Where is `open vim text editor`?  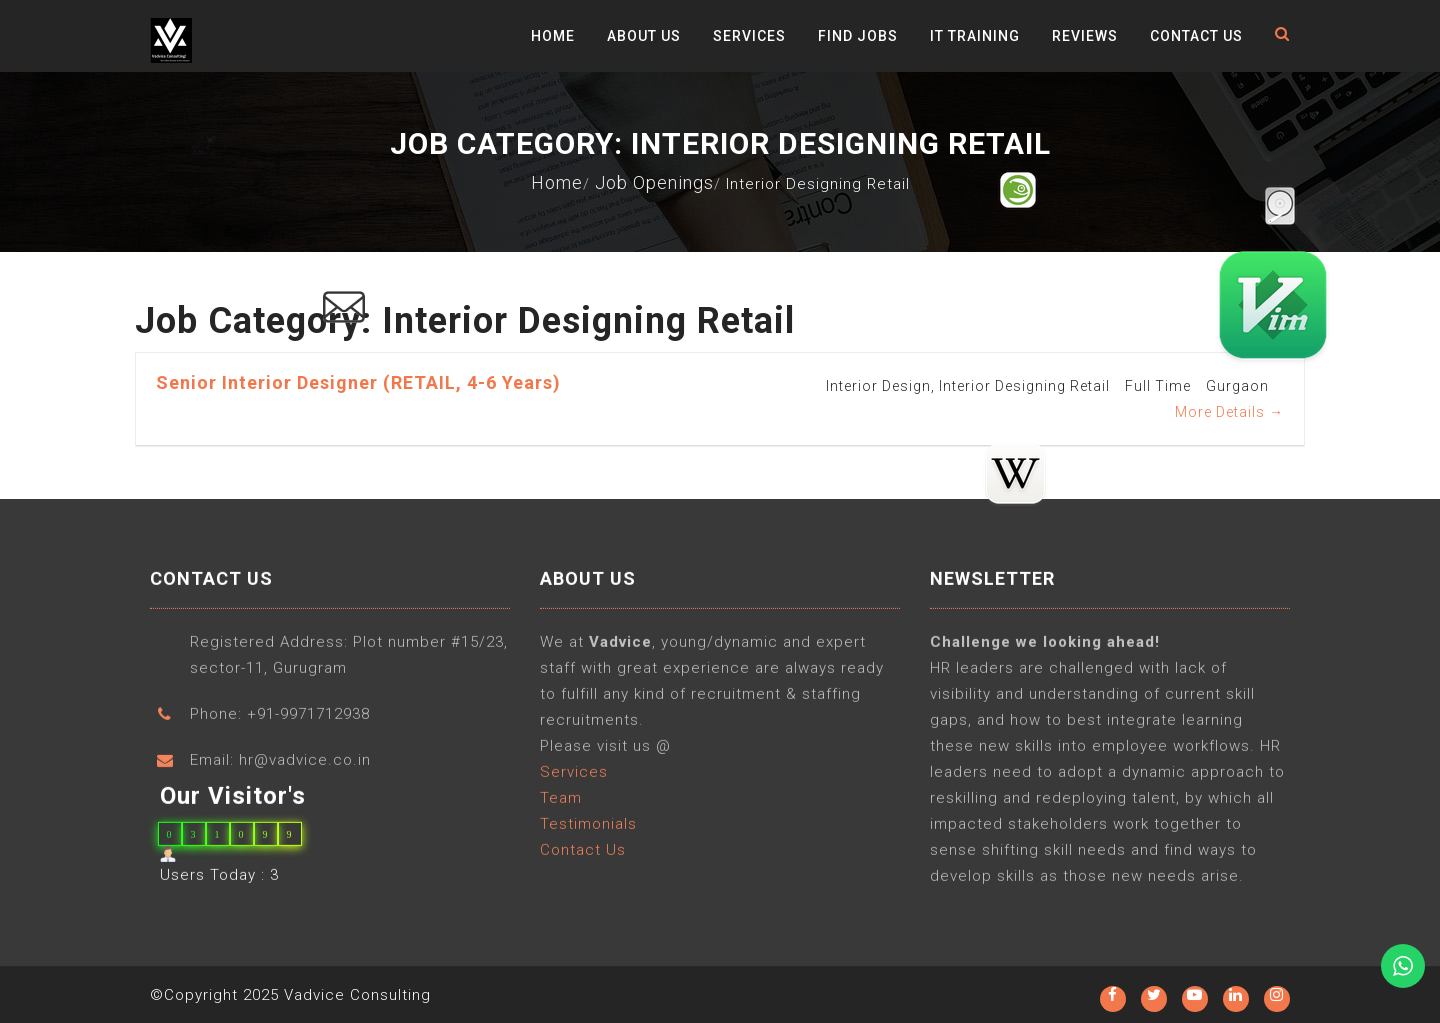 open vim text editor is located at coordinates (1273, 305).